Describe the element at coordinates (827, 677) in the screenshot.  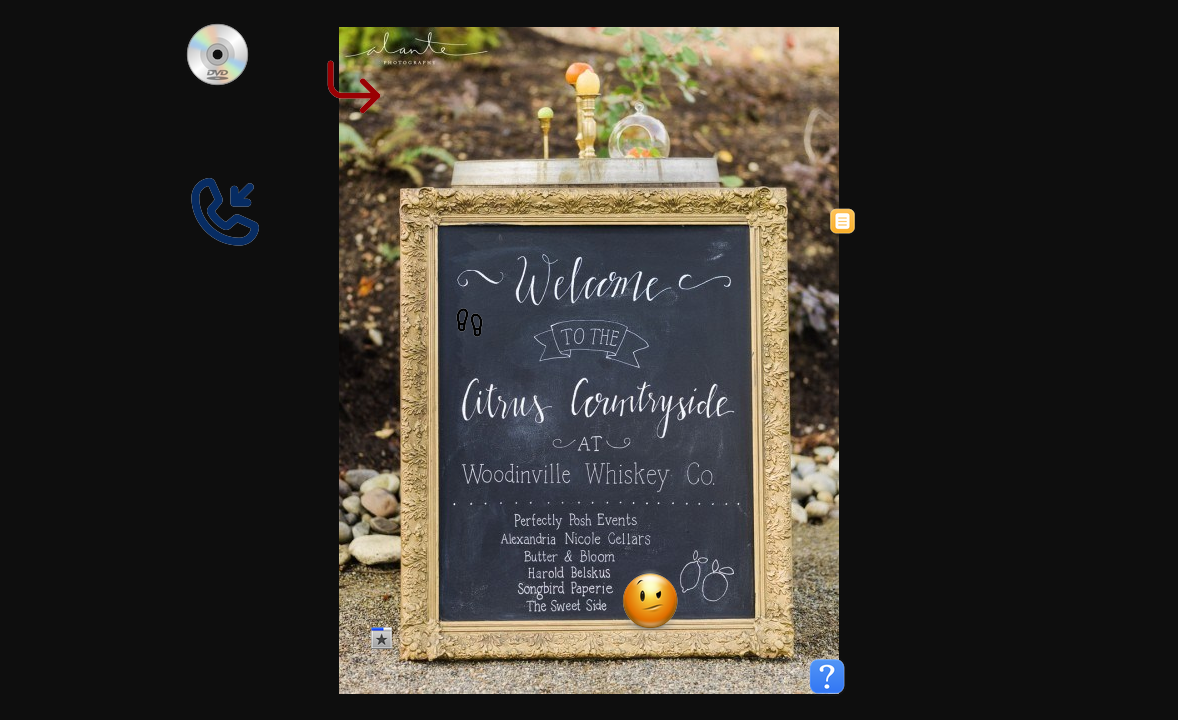
I see `access help and support documentation` at that location.